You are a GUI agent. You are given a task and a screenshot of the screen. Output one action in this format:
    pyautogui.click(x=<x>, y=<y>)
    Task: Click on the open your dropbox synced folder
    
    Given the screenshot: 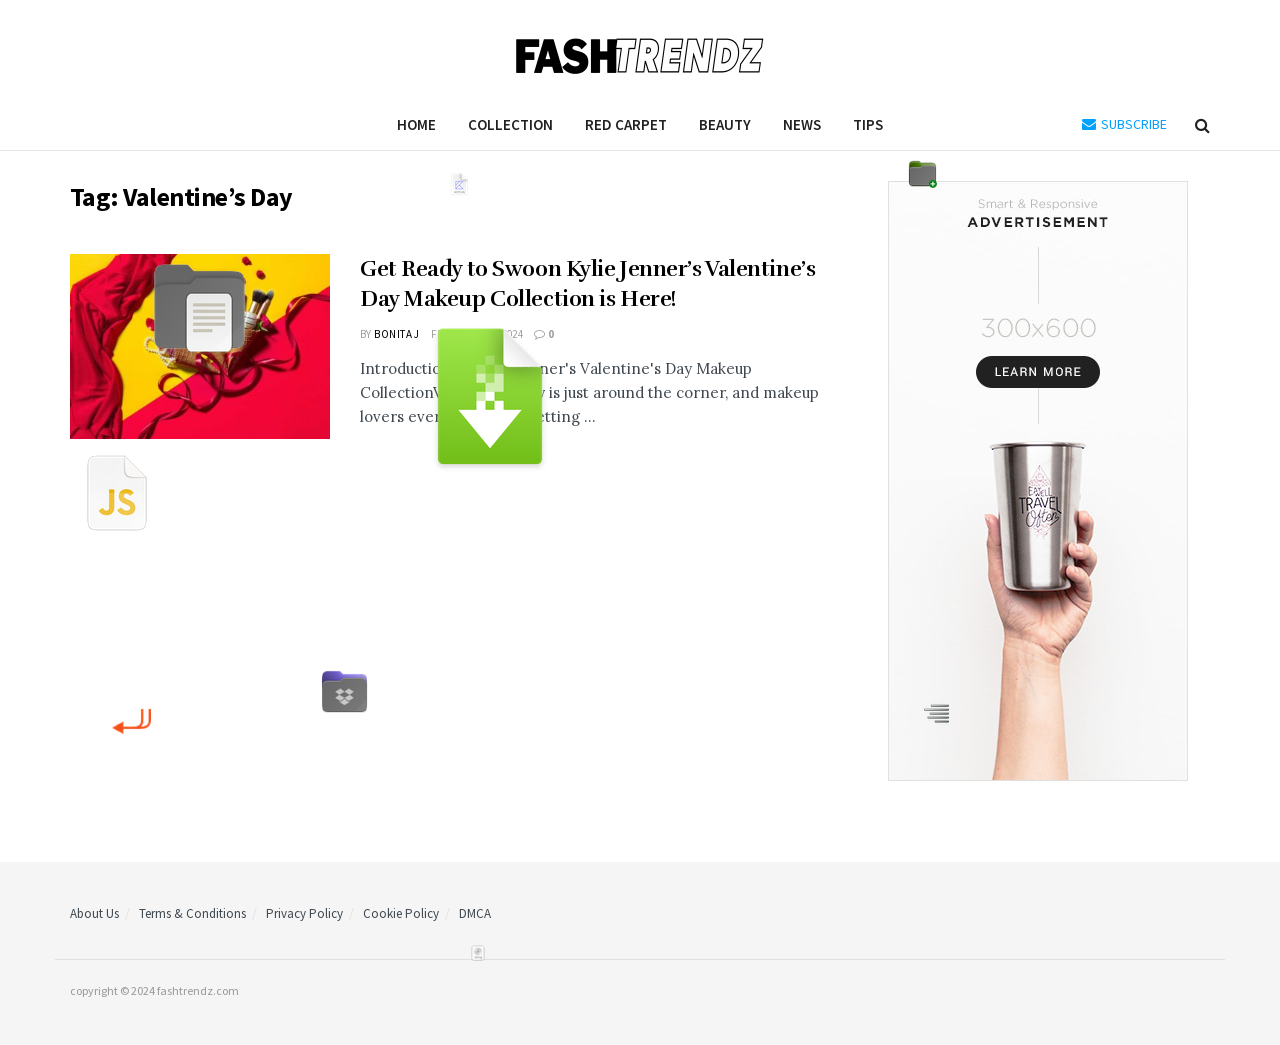 What is the action you would take?
    pyautogui.click(x=344, y=691)
    